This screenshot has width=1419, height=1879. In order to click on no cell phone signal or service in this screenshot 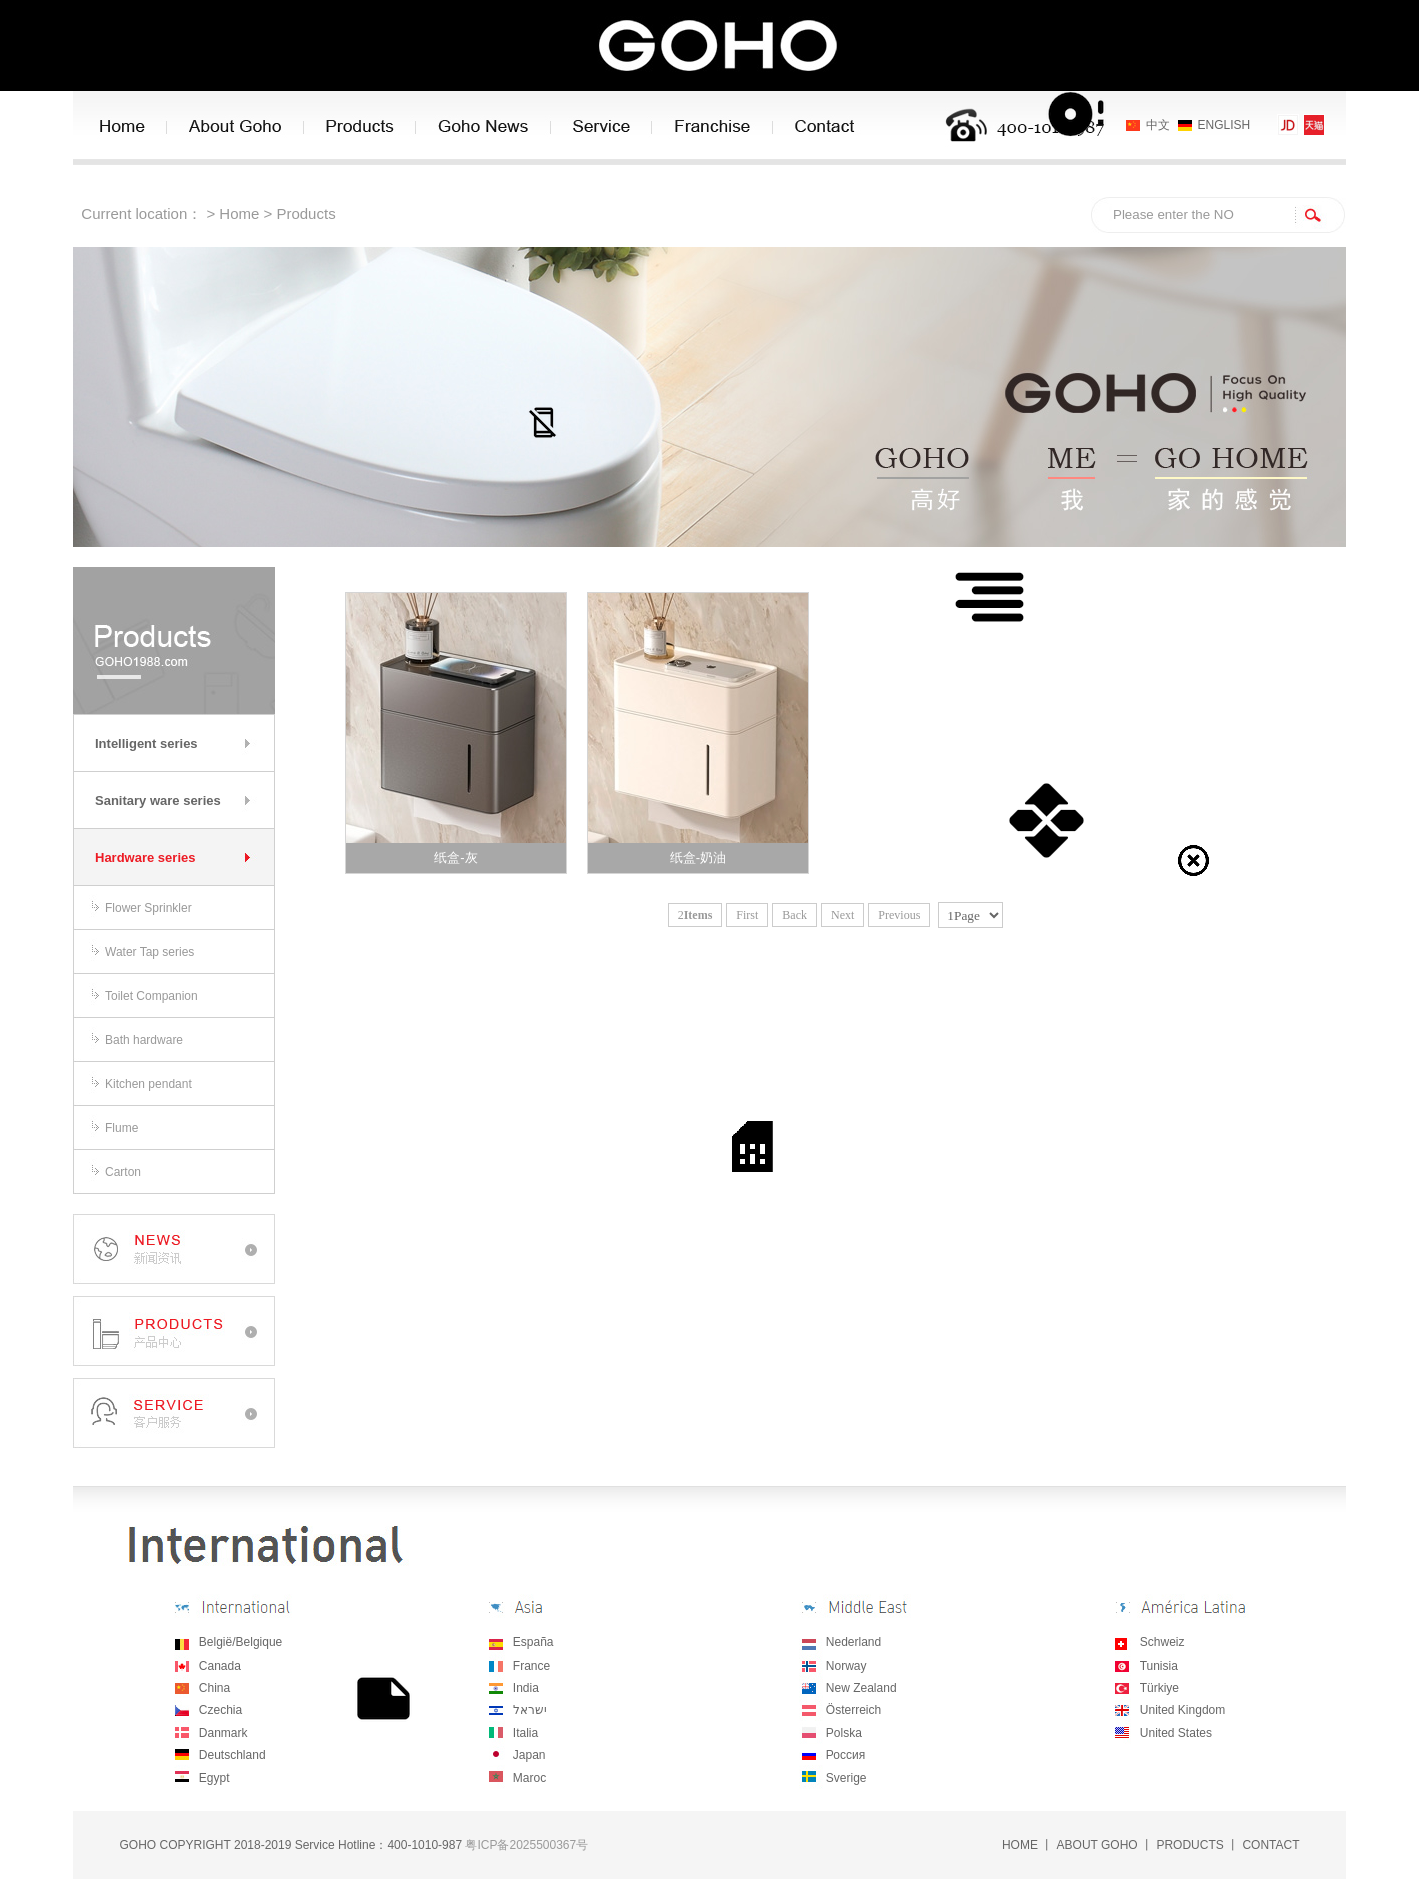, I will do `click(543, 422)`.